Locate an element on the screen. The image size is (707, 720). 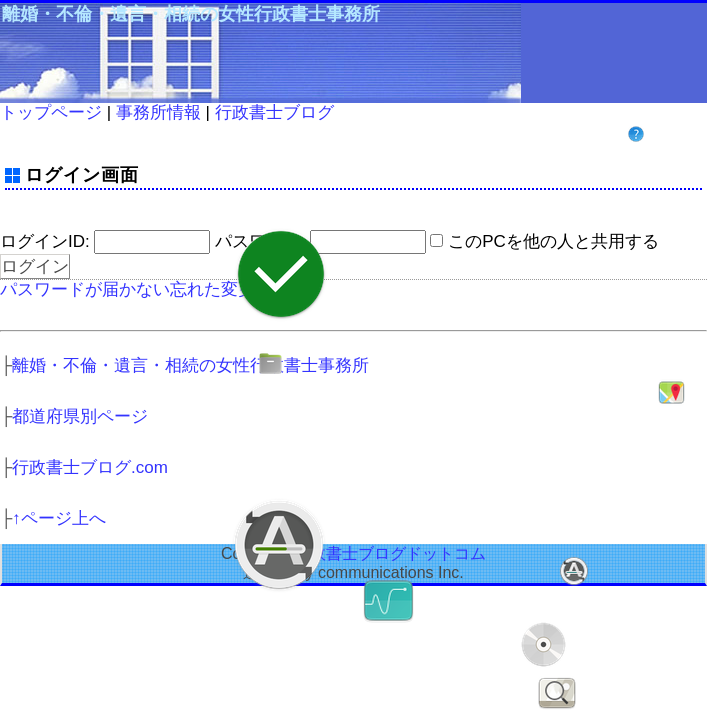
open the photo viewer application is located at coordinates (557, 693).